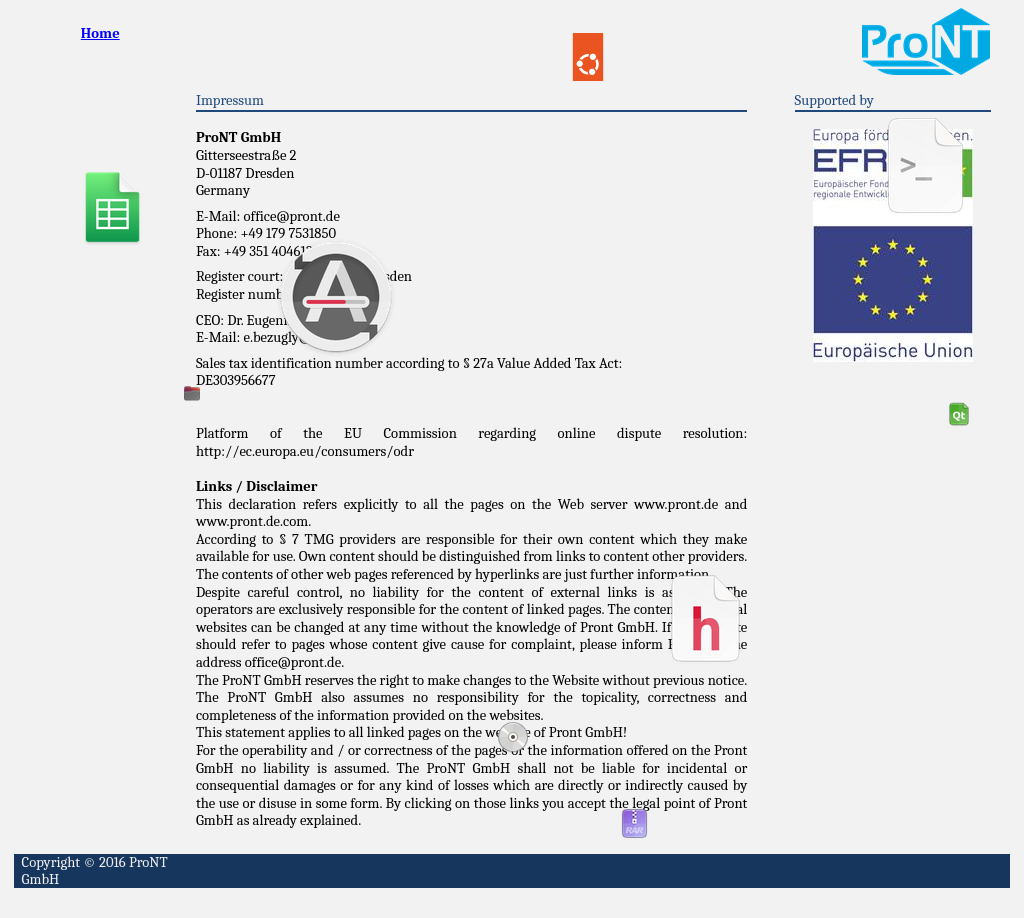 The image size is (1024, 918). Describe the element at coordinates (634, 823) in the screenshot. I see `a compressed RAR archive file` at that location.